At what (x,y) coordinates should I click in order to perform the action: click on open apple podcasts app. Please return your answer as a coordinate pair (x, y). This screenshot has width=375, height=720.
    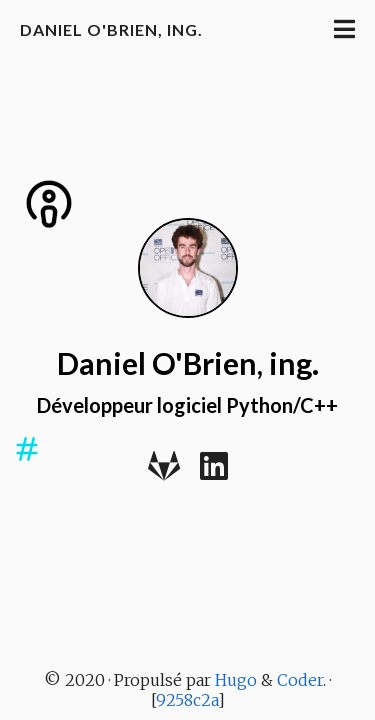
    Looking at the image, I should click on (49, 203).